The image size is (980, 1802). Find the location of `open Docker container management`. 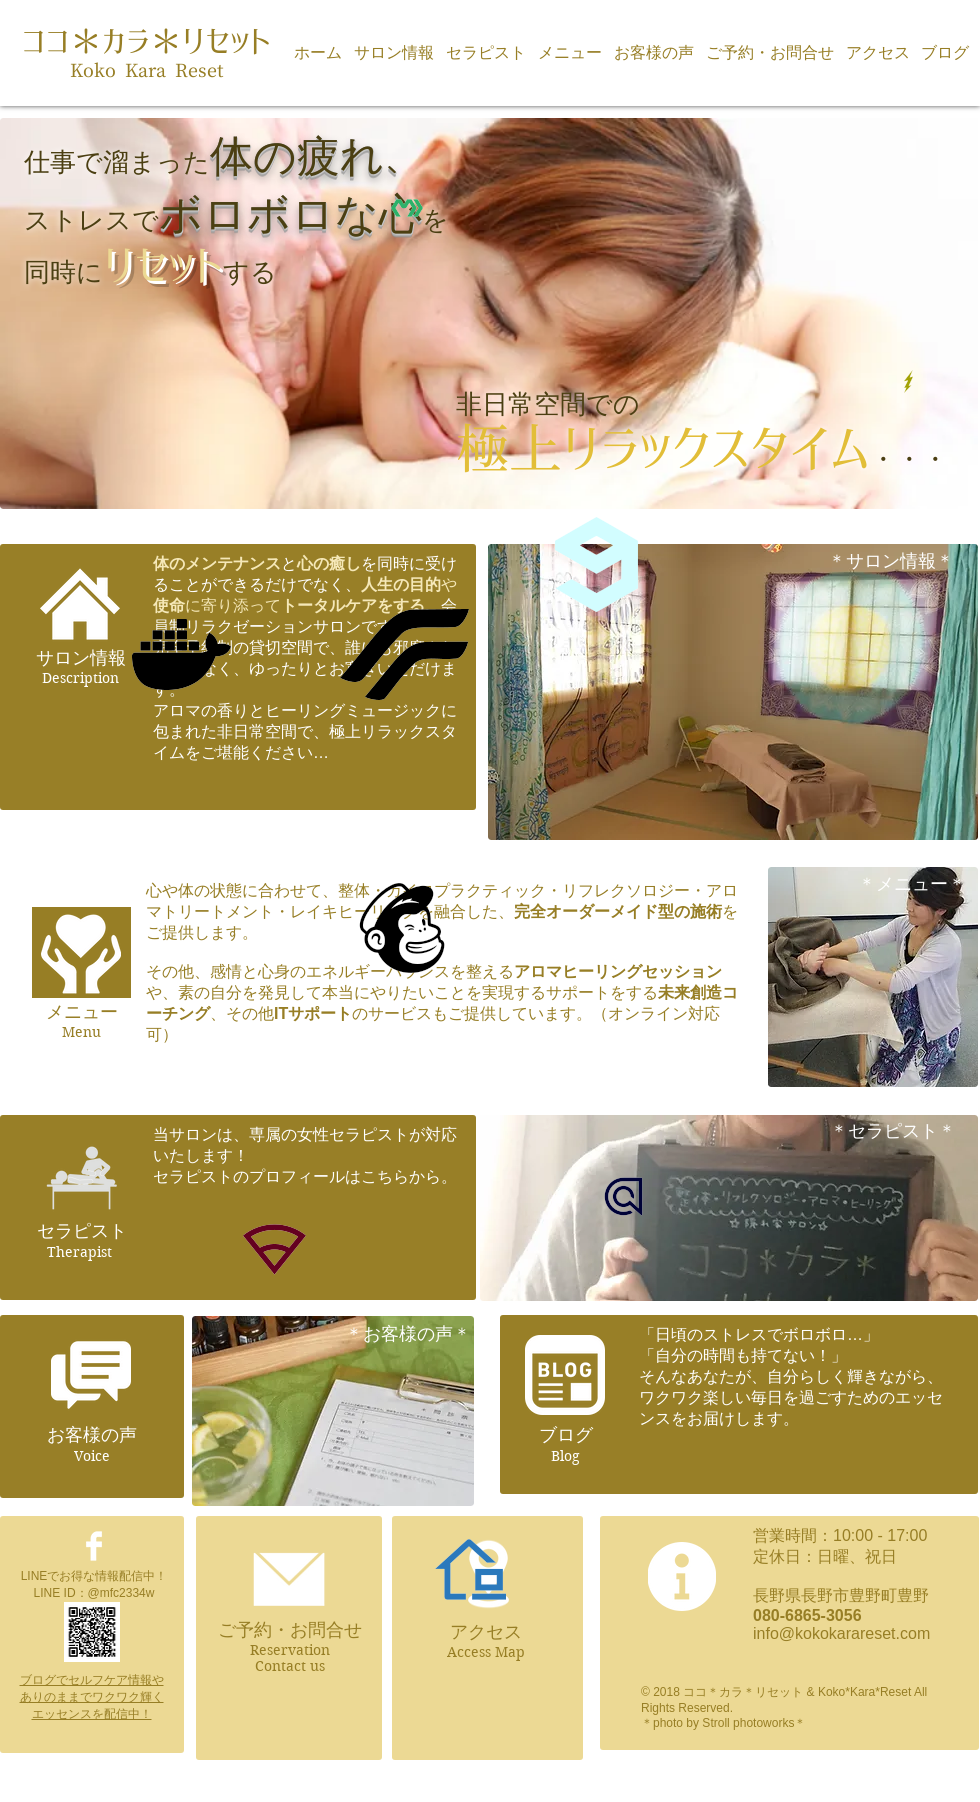

open Docker container management is located at coordinates (181, 654).